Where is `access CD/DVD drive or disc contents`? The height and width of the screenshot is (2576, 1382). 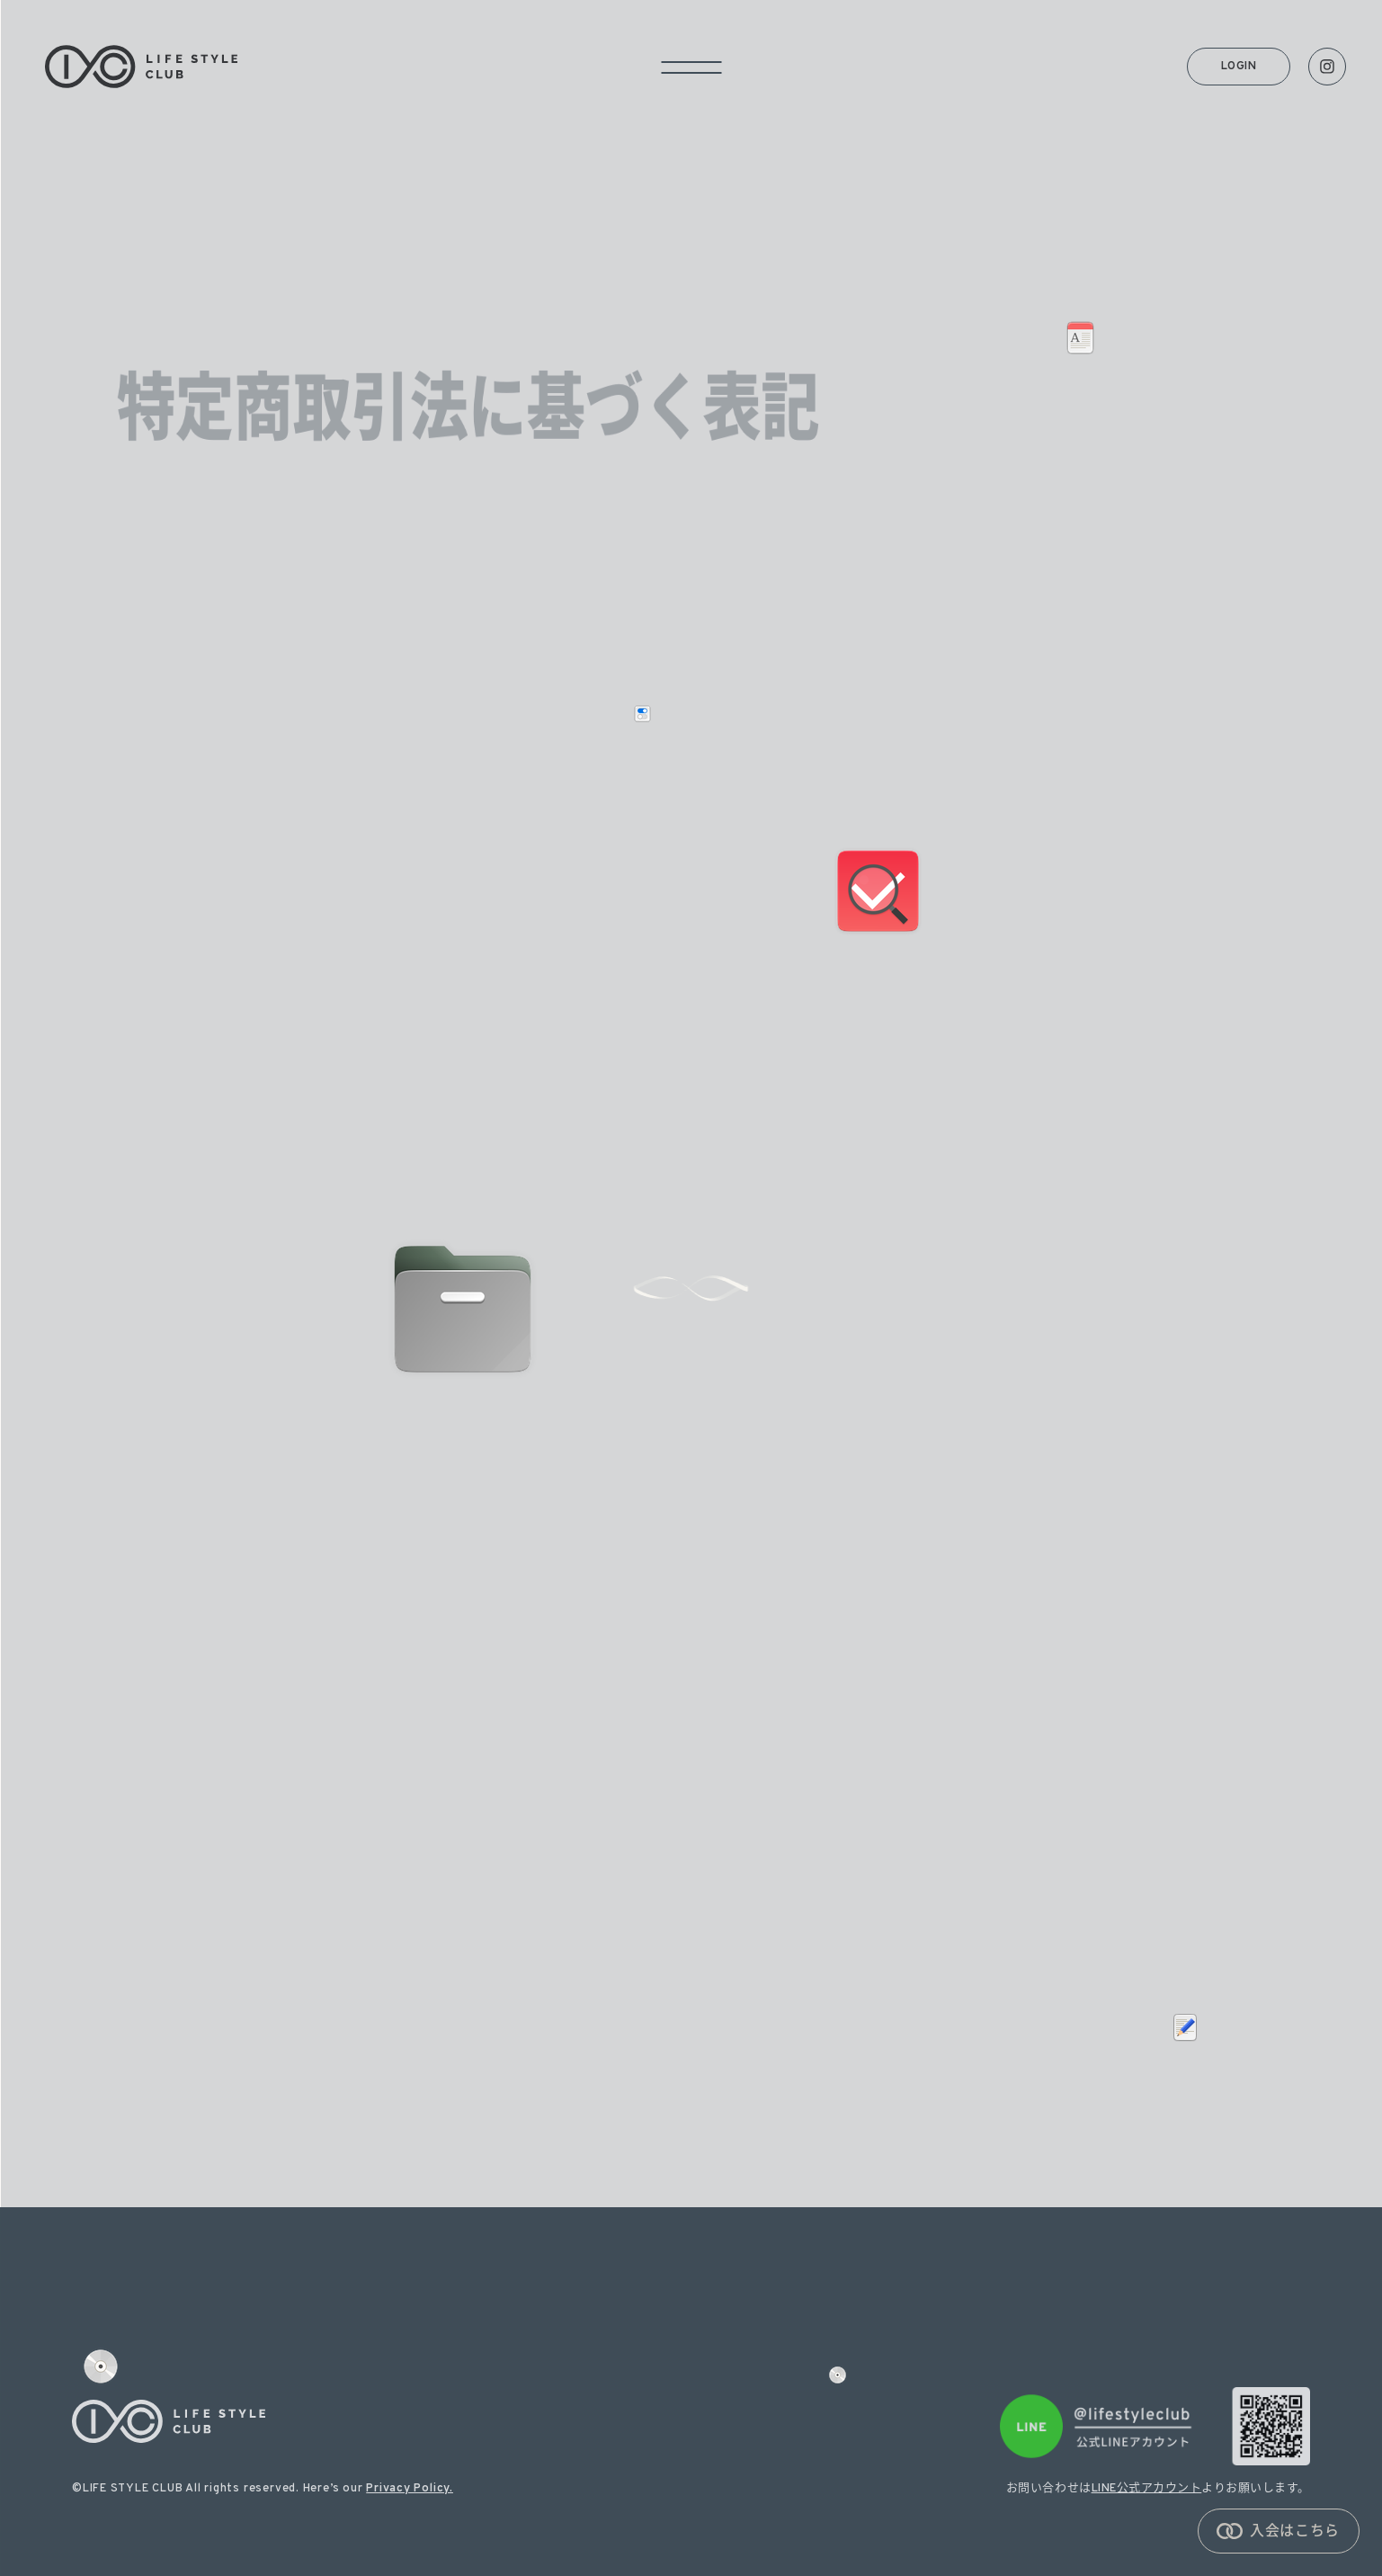
access CD/DVD drive or disc contents is located at coordinates (101, 2366).